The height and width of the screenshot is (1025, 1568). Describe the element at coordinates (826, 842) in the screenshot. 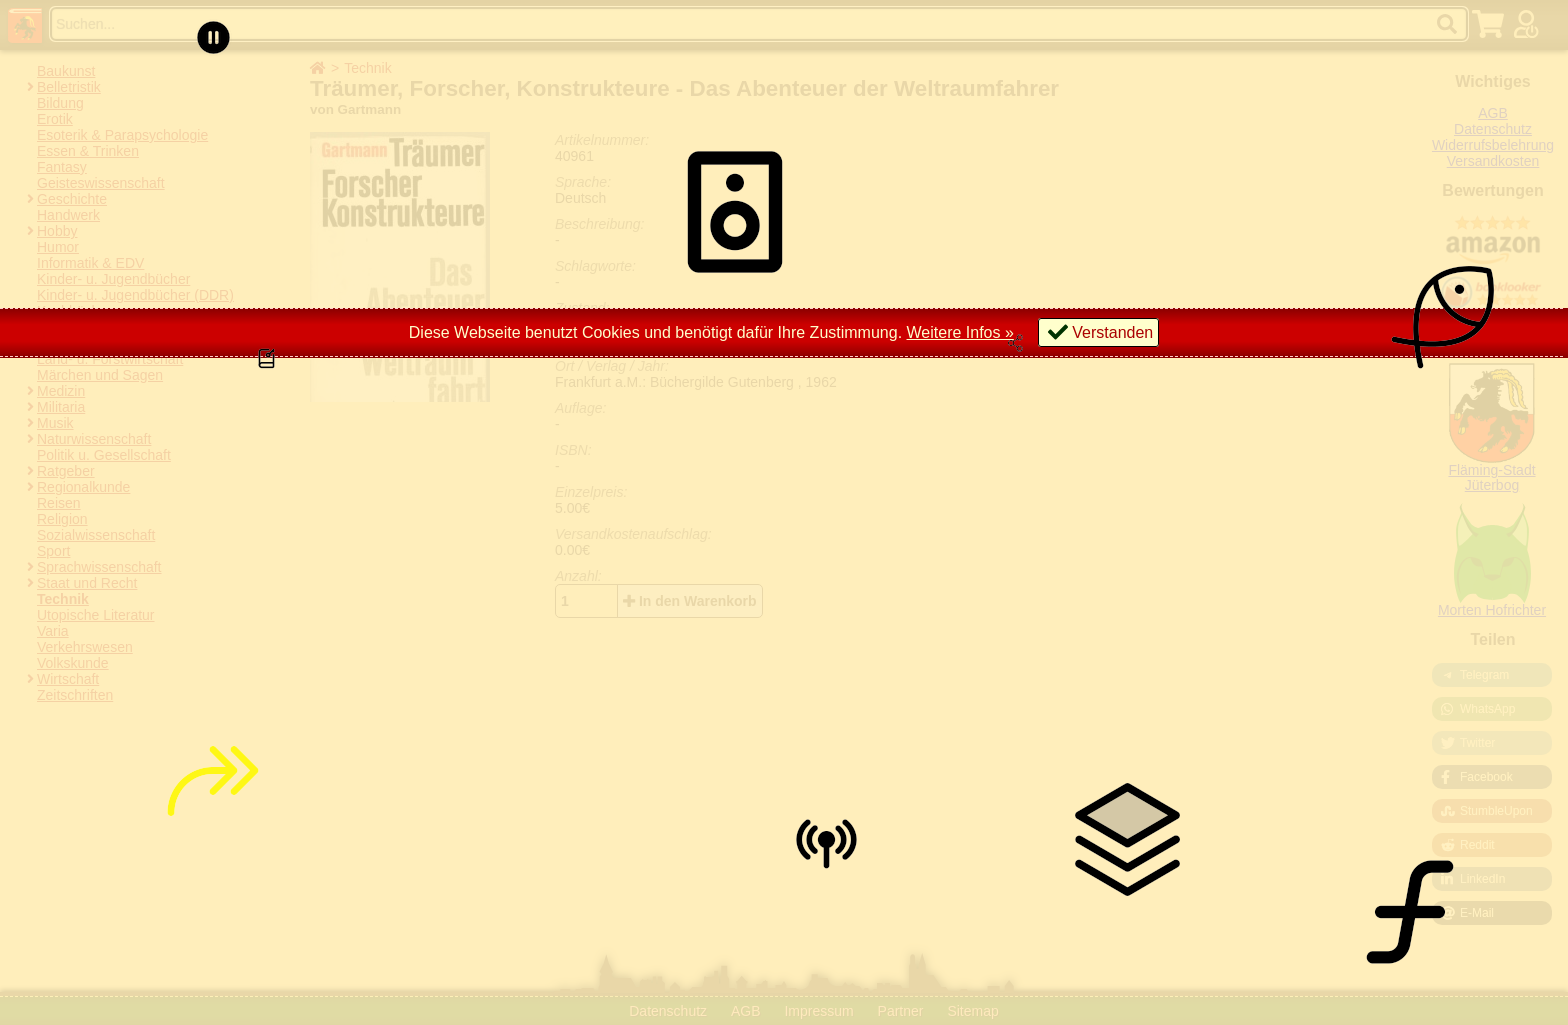

I see `access radio or audio streaming` at that location.